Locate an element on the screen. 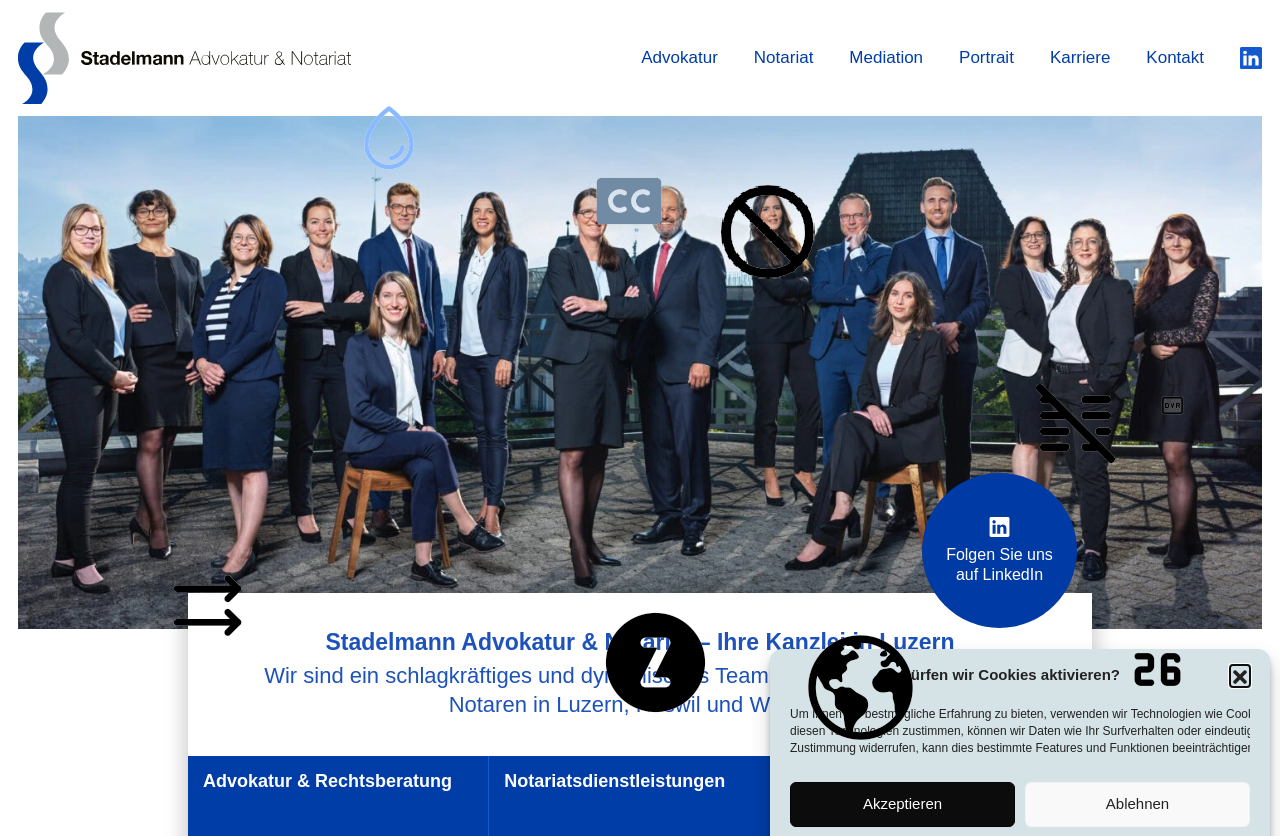  indicates item number 26 in a list or sequence is located at coordinates (1157, 669).